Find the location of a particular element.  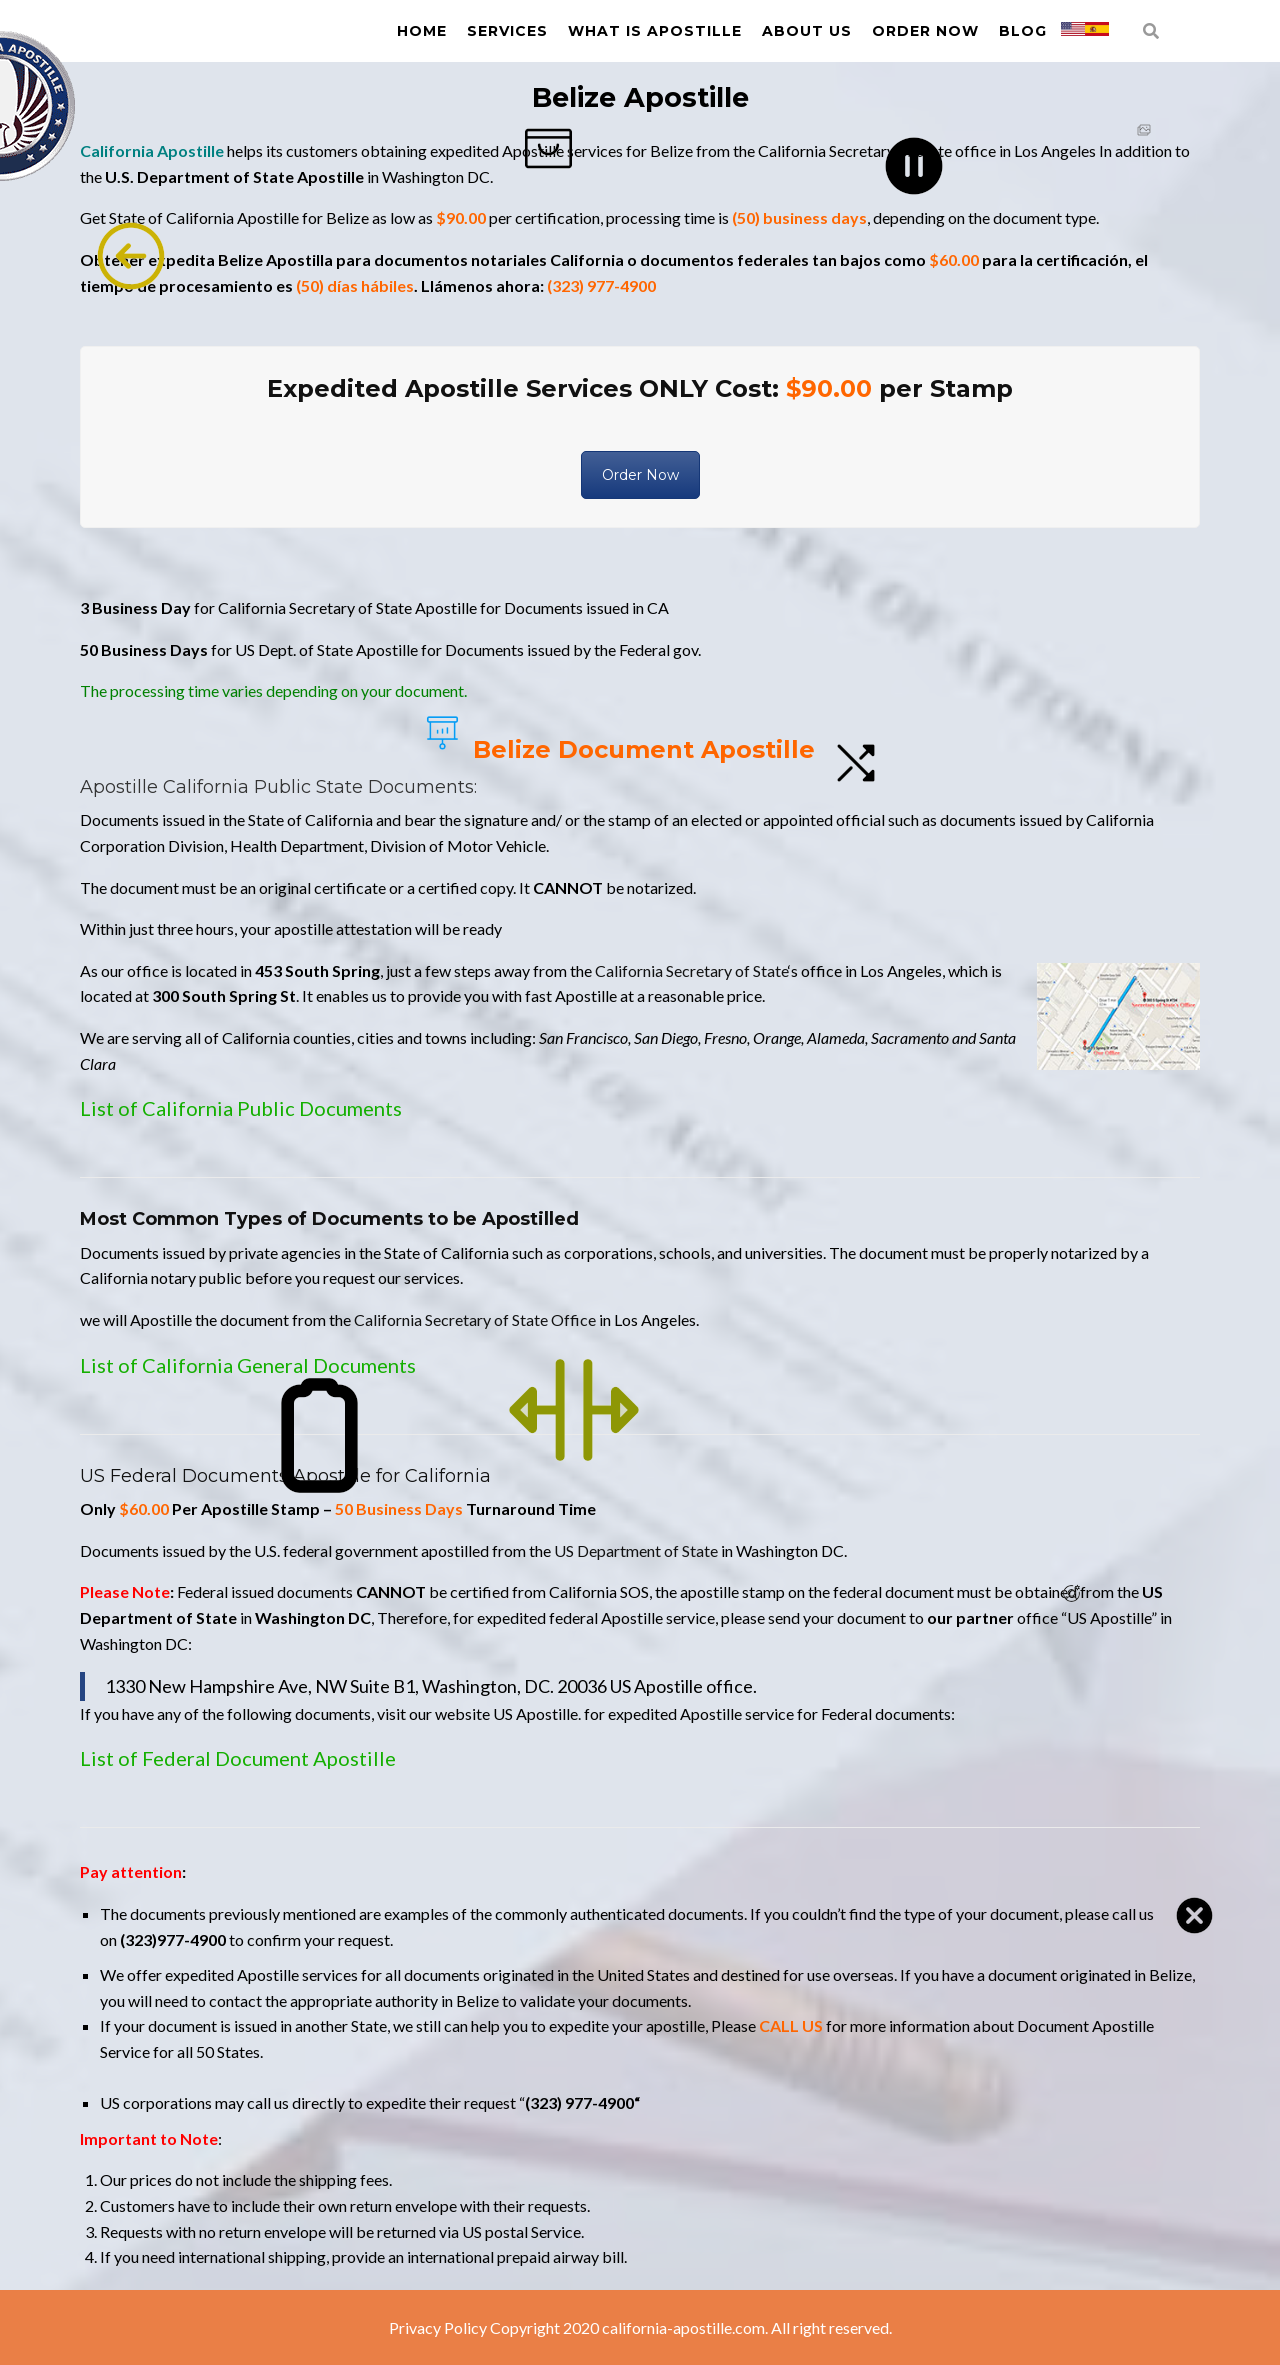

indicates empty battery status is located at coordinates (319, 1435).